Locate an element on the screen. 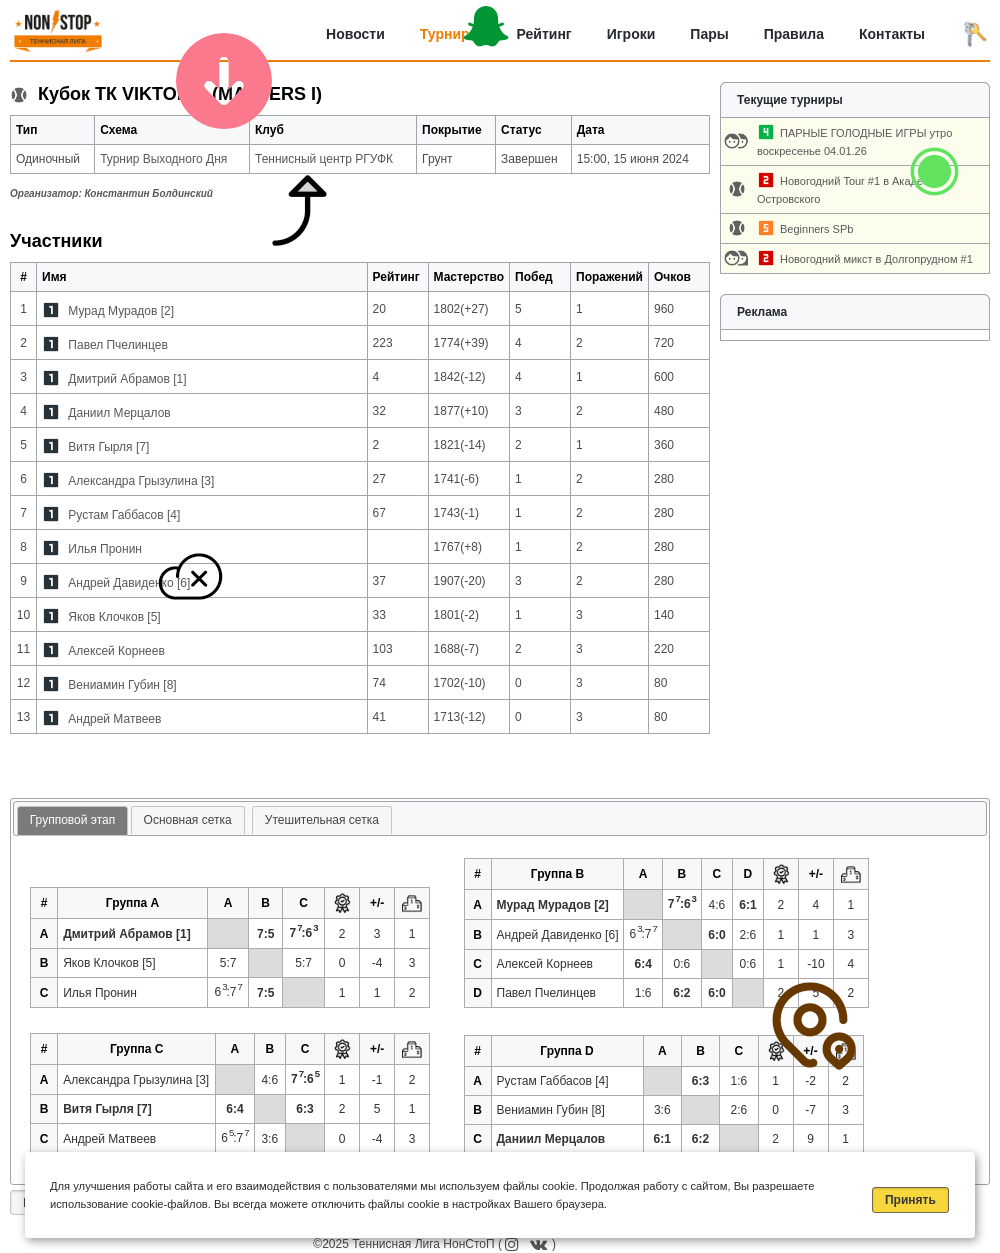 The image size is (1000, 1253). open Snapchat app is located at coordinates (486, 27).